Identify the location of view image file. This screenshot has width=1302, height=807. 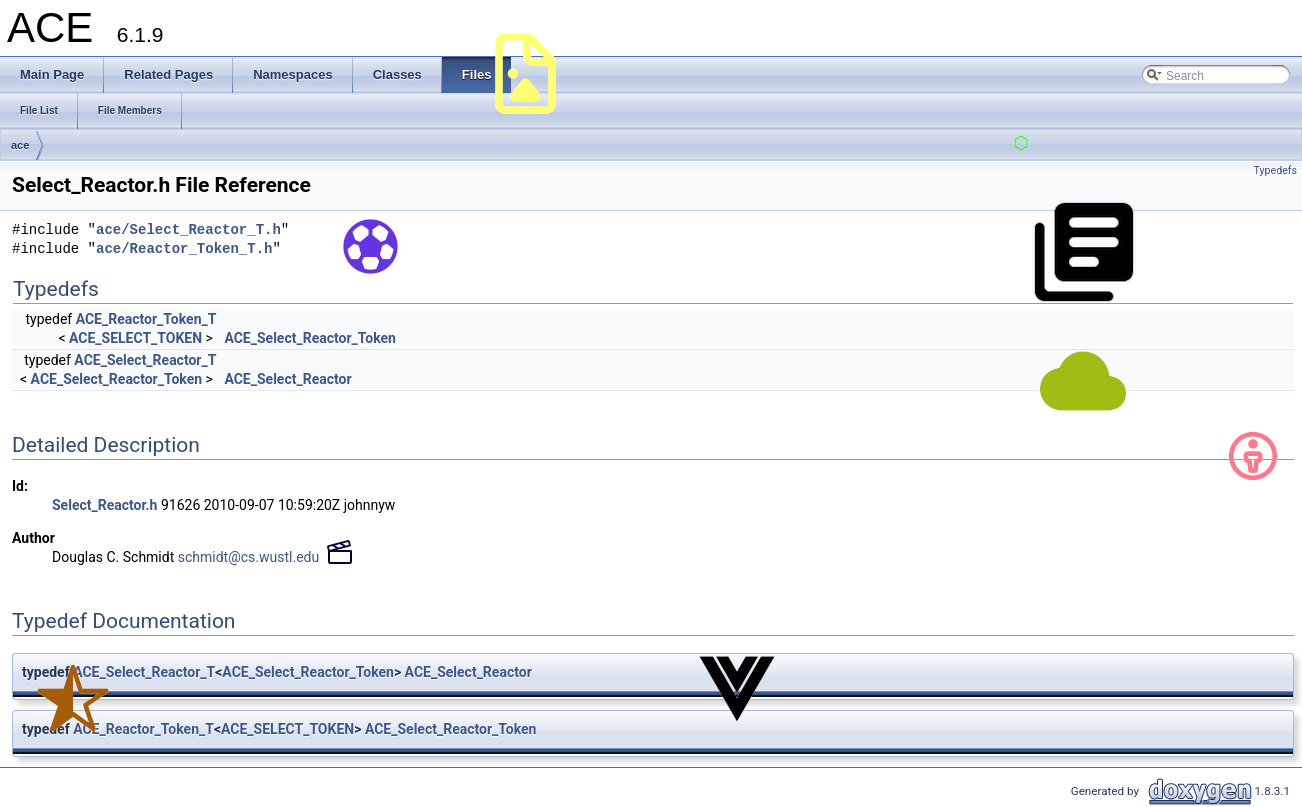
(525, 73).